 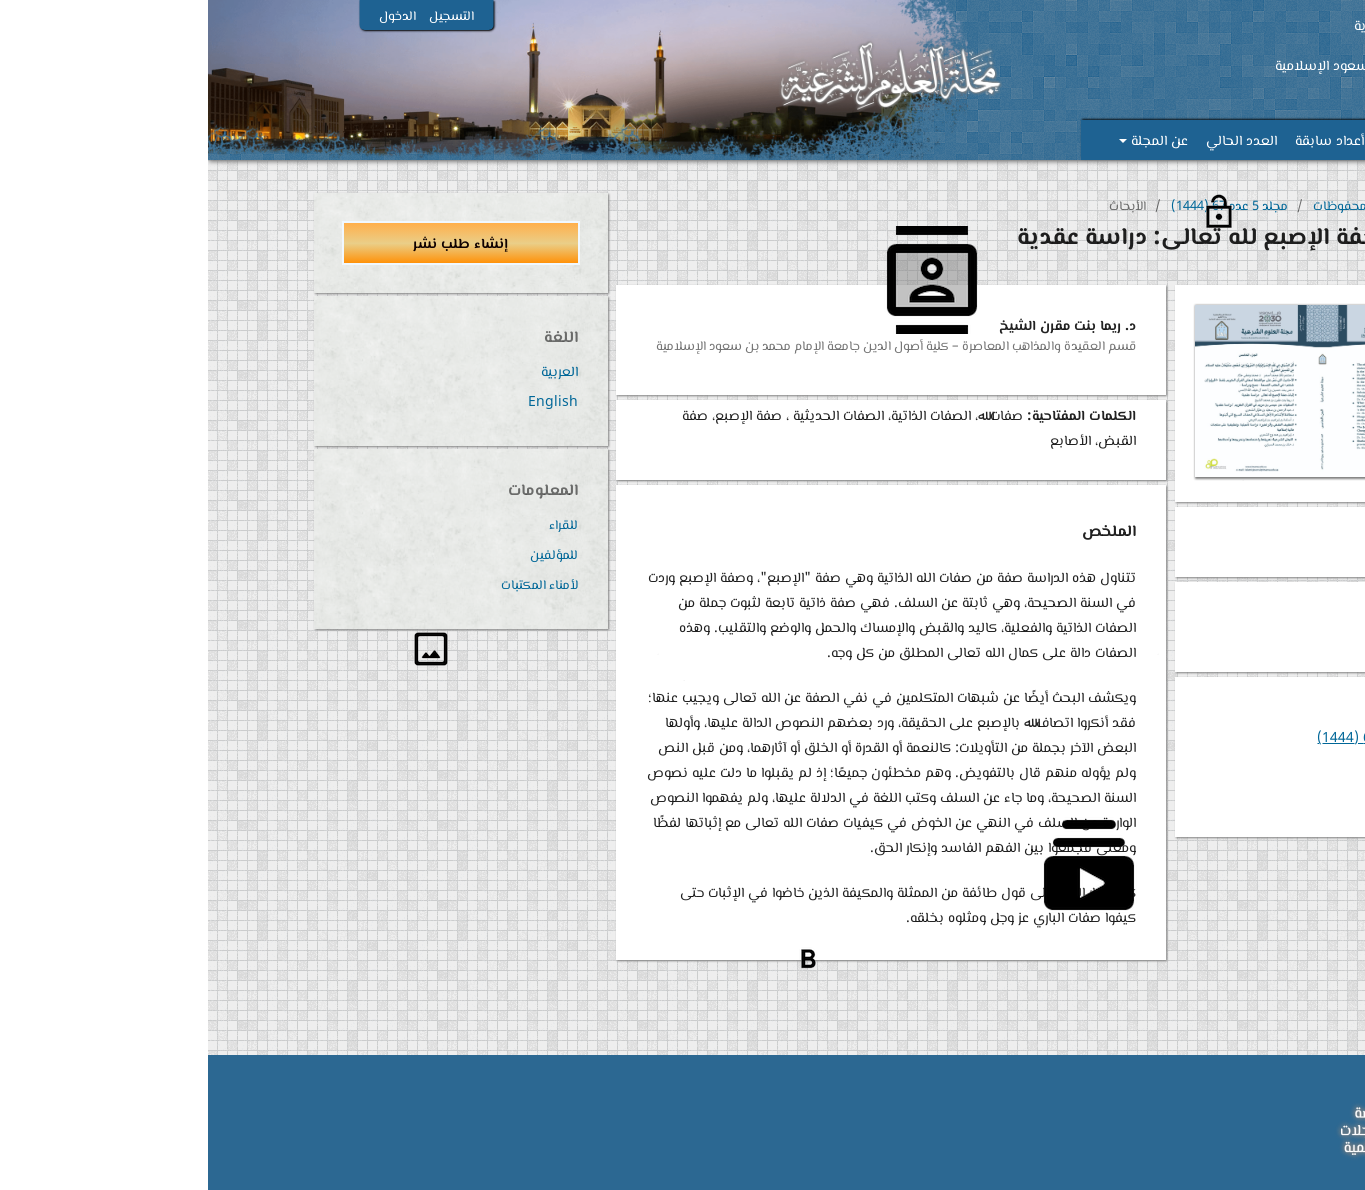 What do you see at coordinates (1089, 865) in the screenshot?
I see `view your subscriptions` at bounding box center [1089, 865].